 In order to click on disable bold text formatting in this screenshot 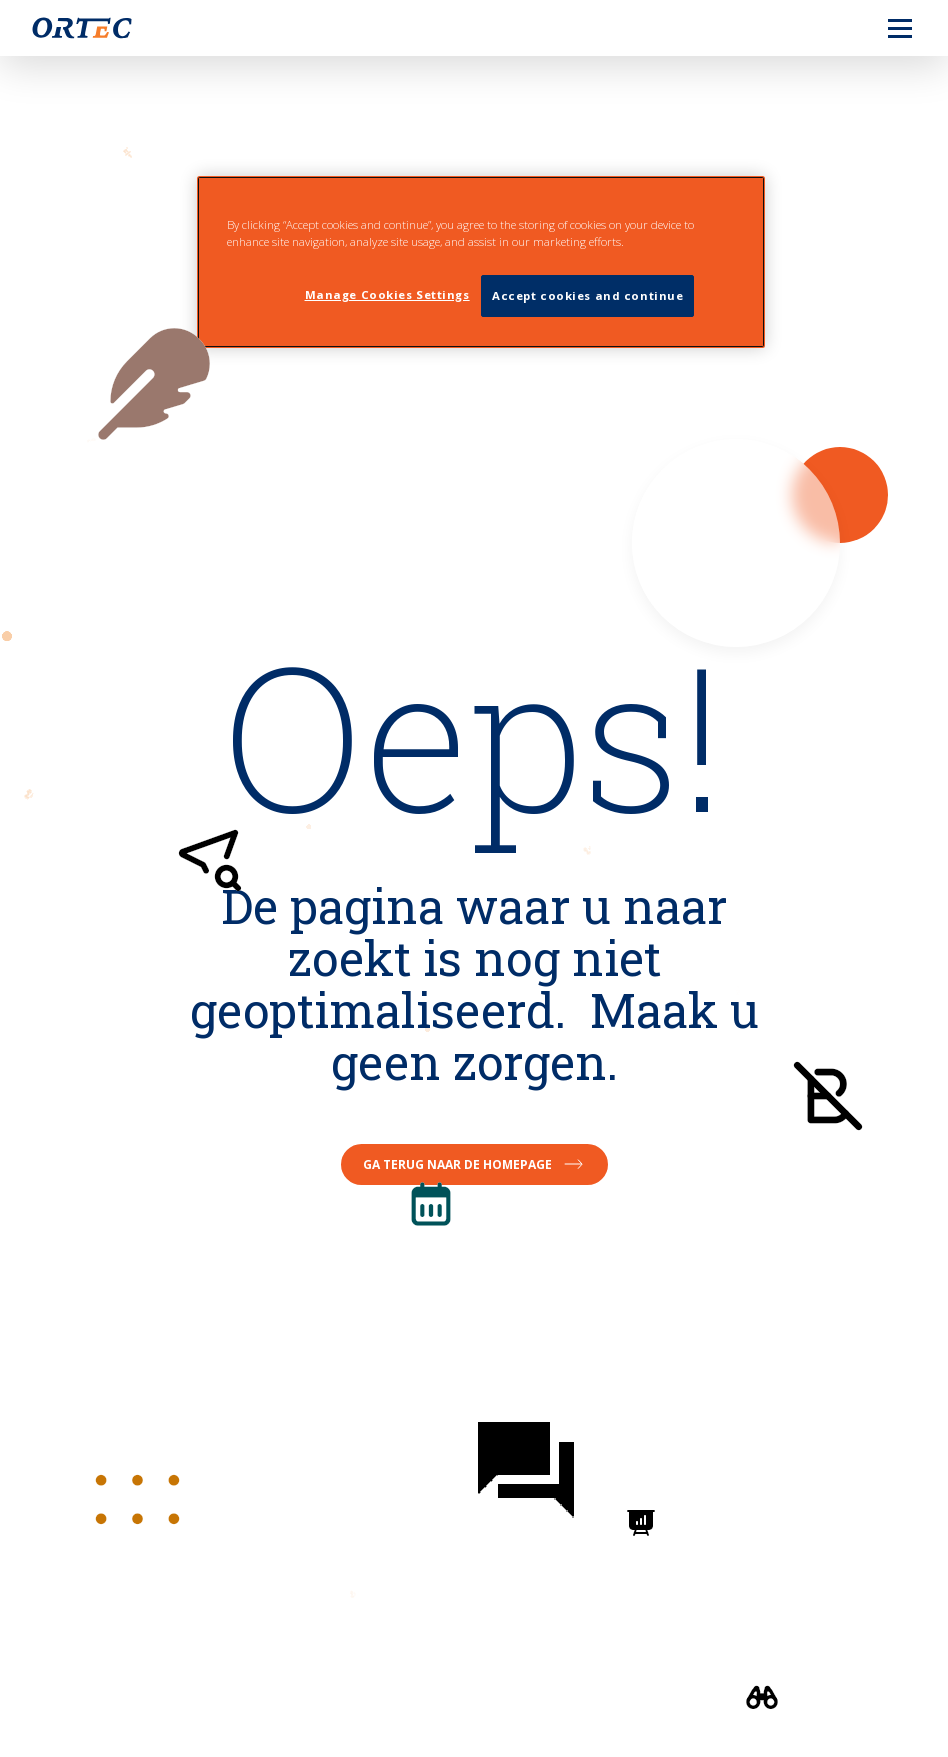, I will do `click(828, 1096)`.